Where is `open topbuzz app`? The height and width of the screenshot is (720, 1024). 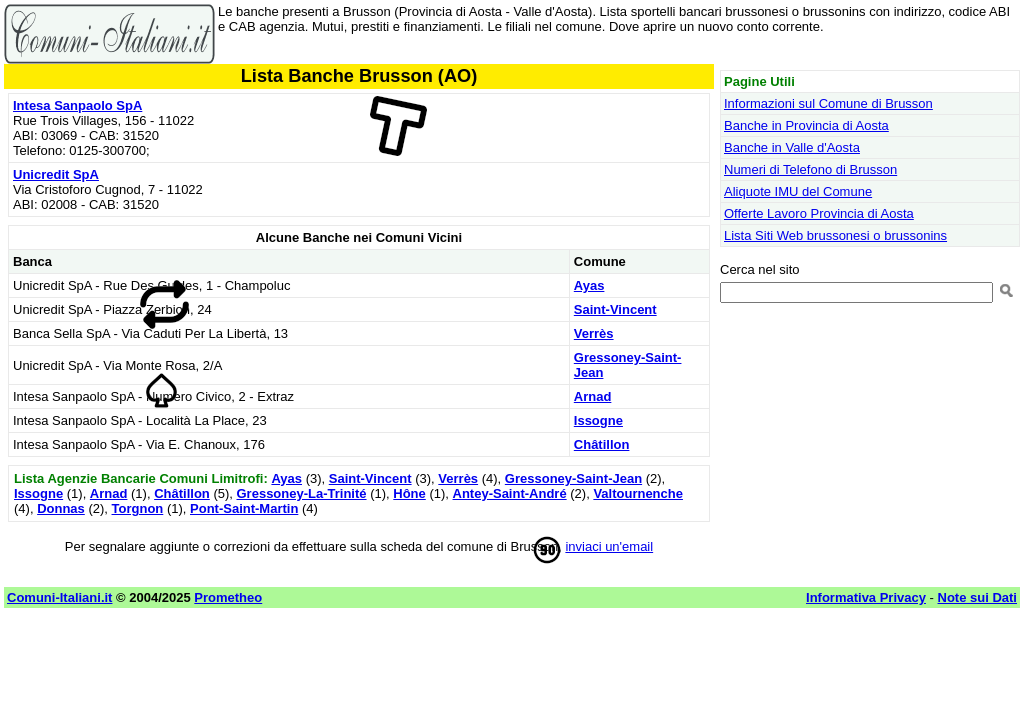
open topbuzz app is located at coordinates (397, 126).